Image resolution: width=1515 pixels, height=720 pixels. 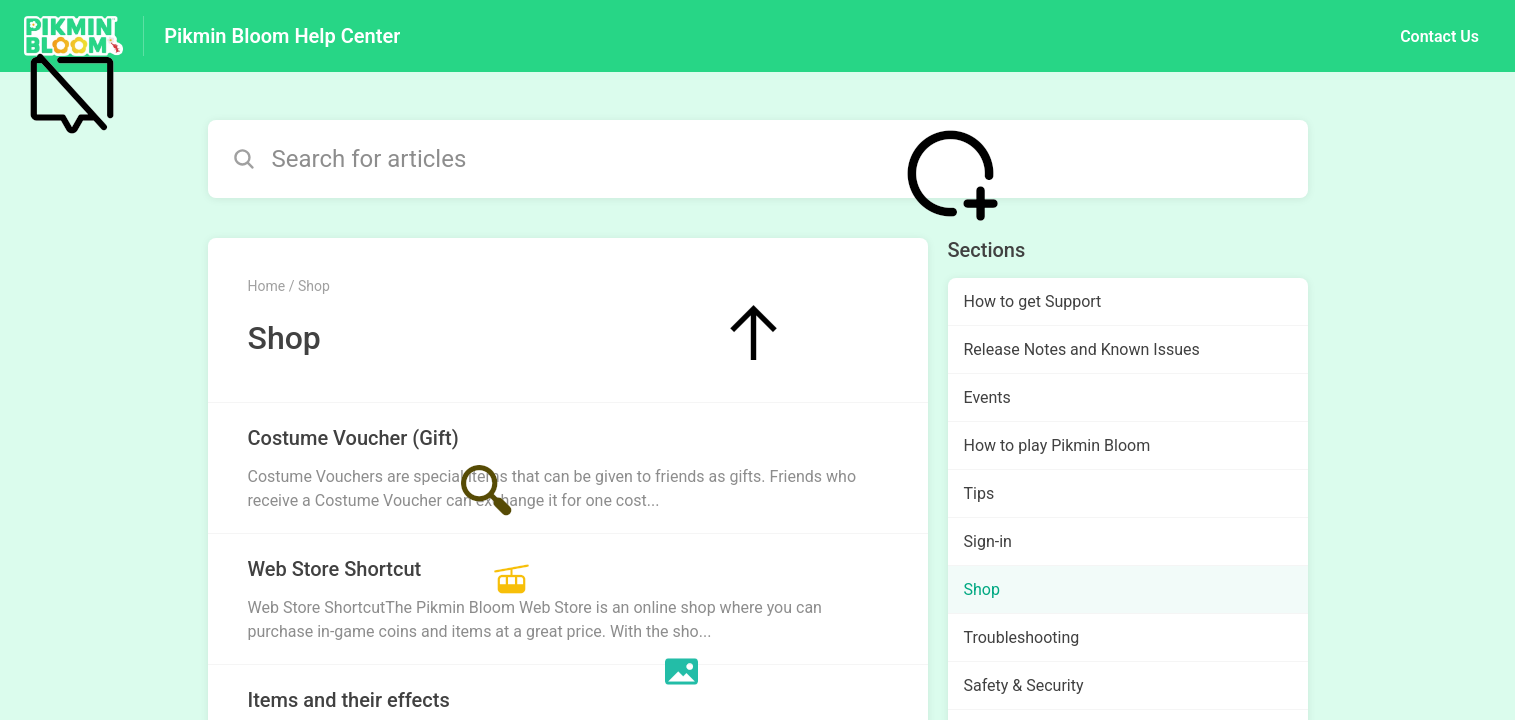 What do you see at coordinates (511, 579) in the screenshot?
I see `access cable car or gondola transit options` at bounding box center [511, 579].